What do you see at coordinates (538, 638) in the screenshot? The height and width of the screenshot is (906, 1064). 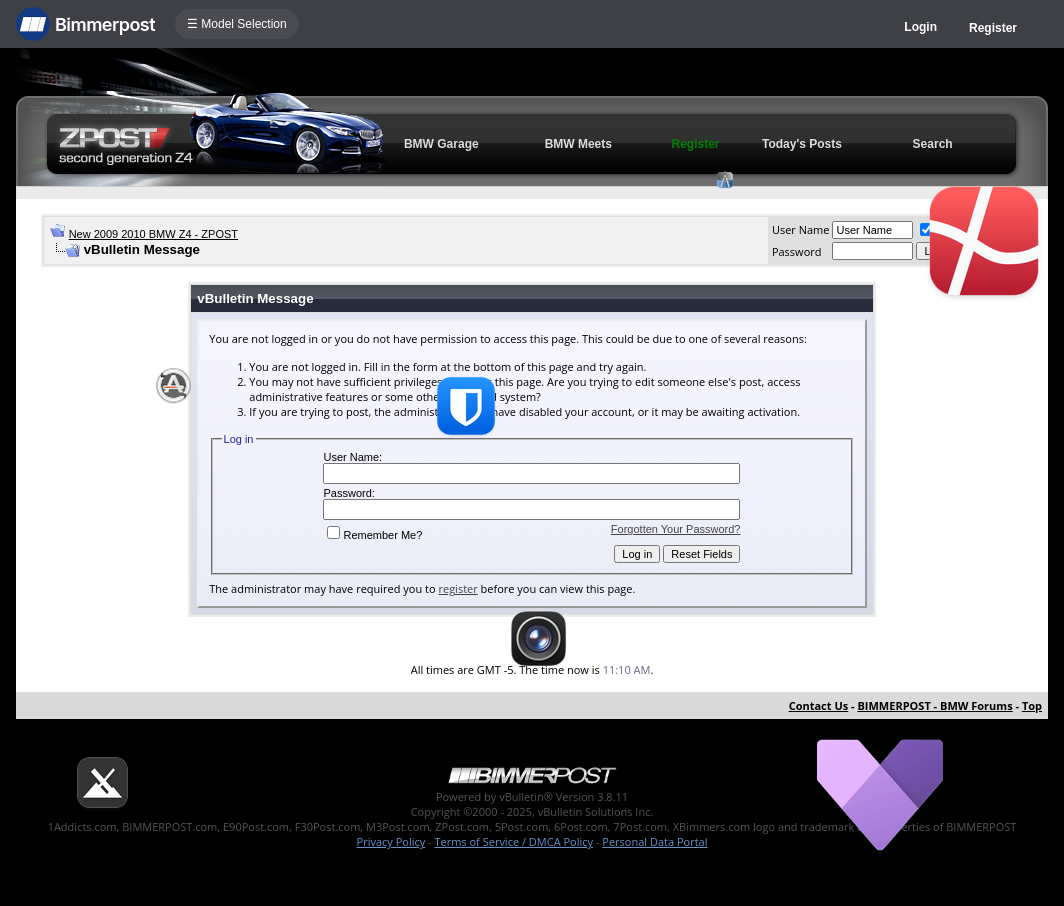 I see `open the camera app` at bounding box center [538, 638].